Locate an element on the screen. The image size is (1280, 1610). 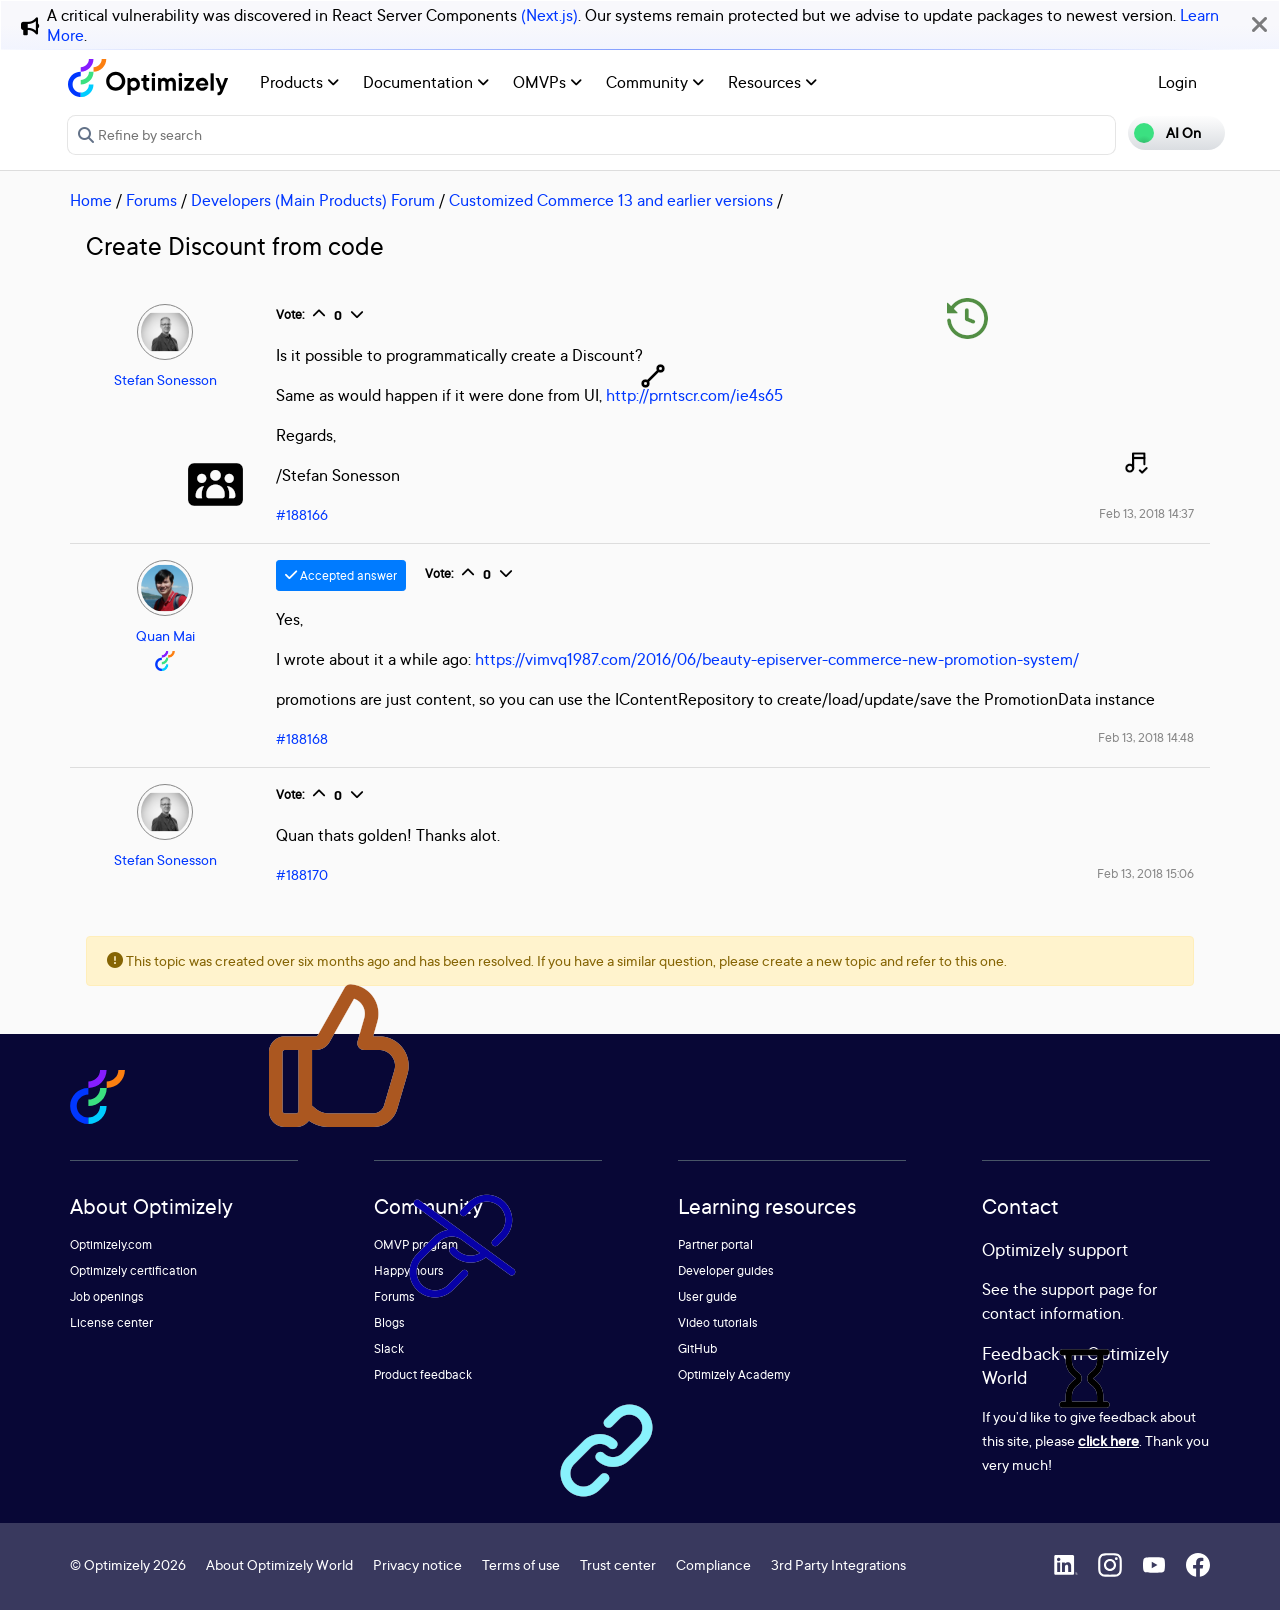
view history or recent activity is located at coordinates (967, 318).